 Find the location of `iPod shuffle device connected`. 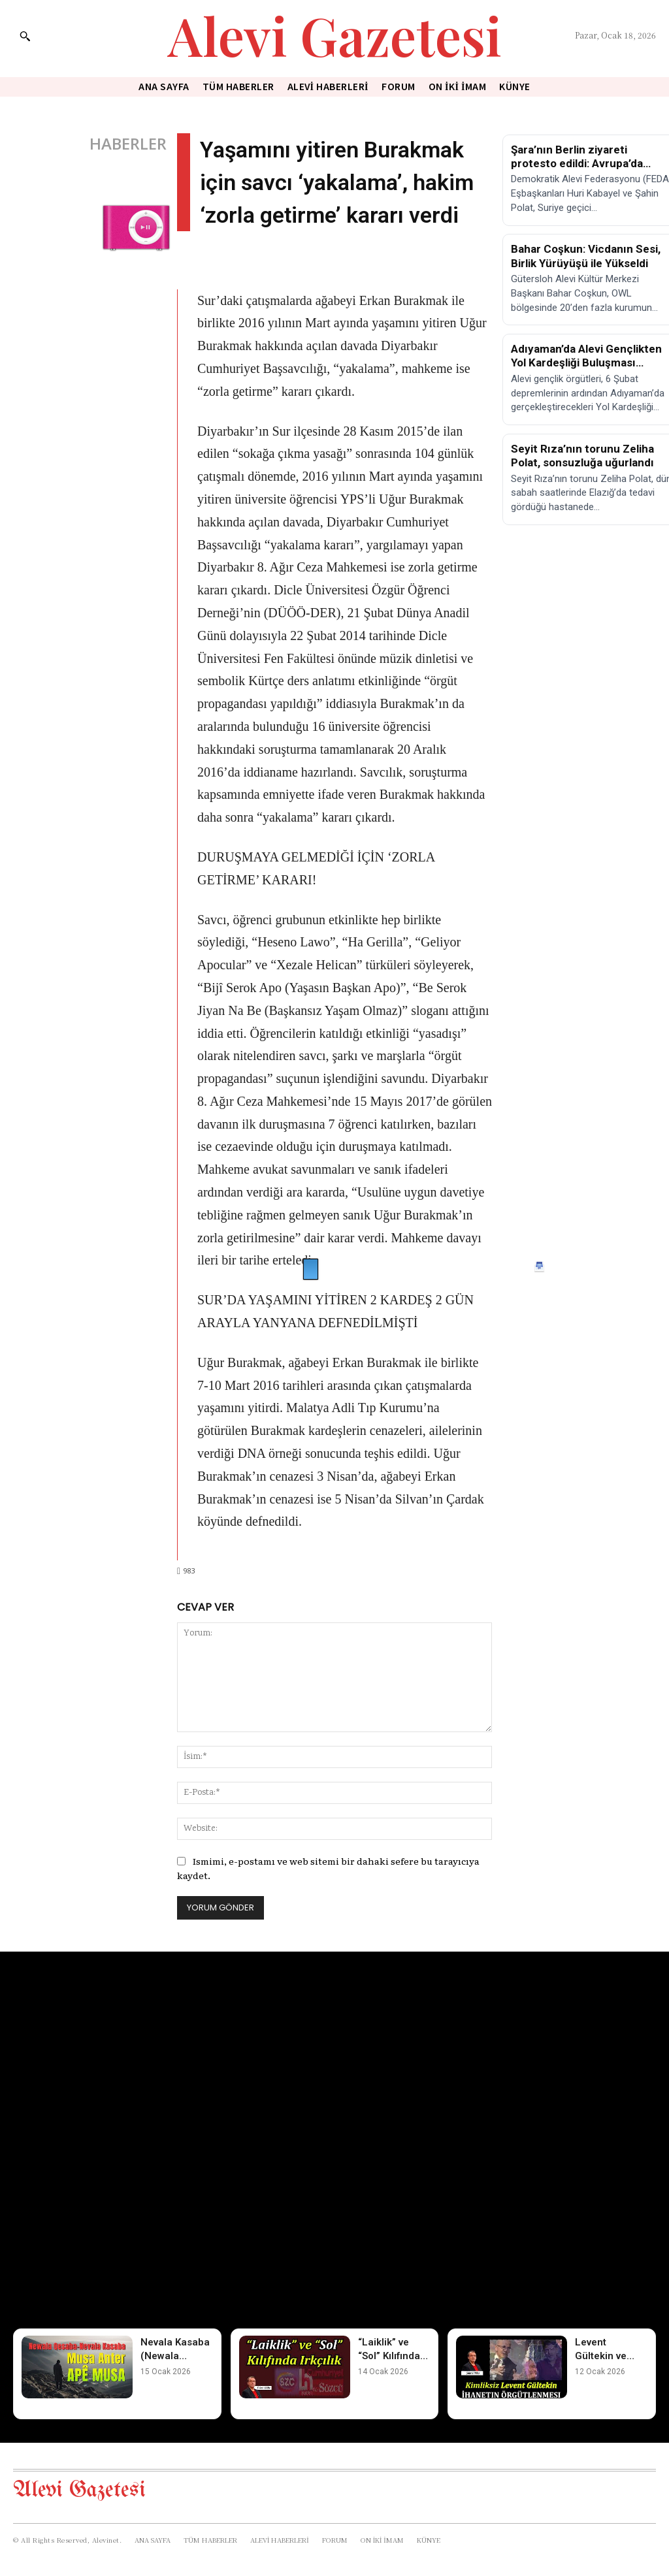

iPod shuffle device connected is located at coordinates (136, 215).